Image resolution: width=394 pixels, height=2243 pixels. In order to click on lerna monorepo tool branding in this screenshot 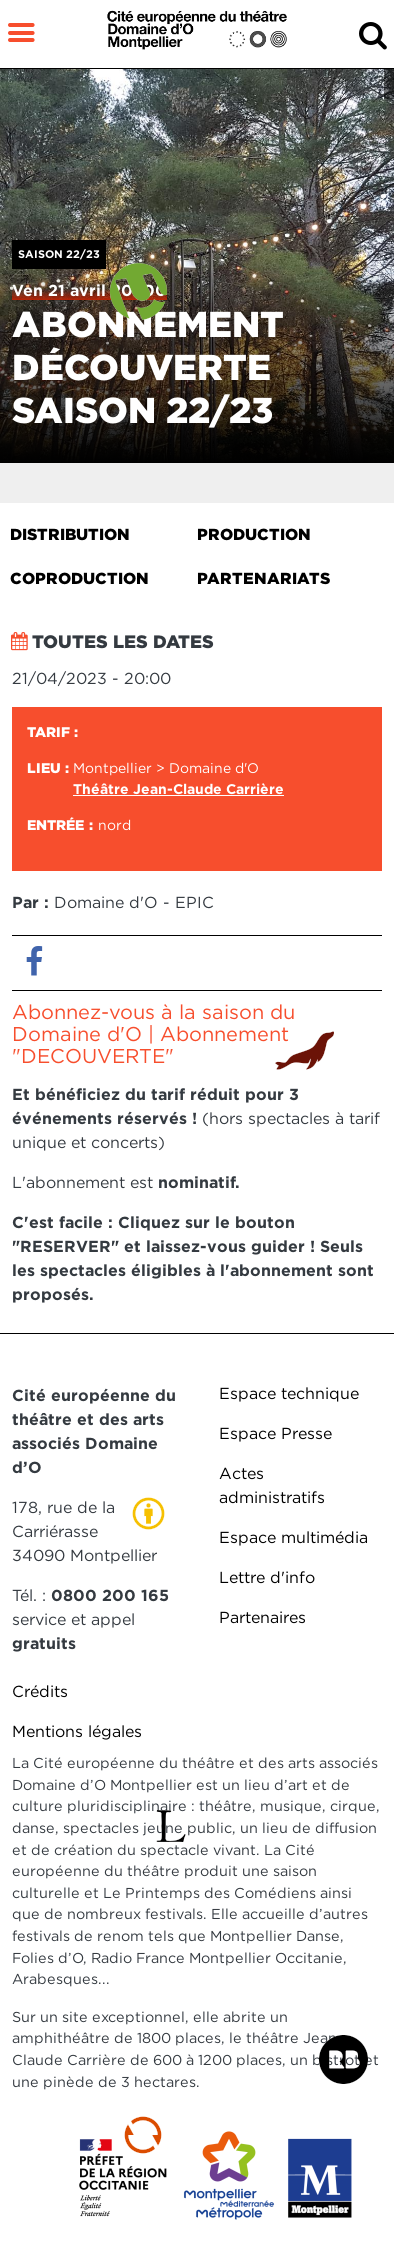, I will do `click(171, 1826)`.